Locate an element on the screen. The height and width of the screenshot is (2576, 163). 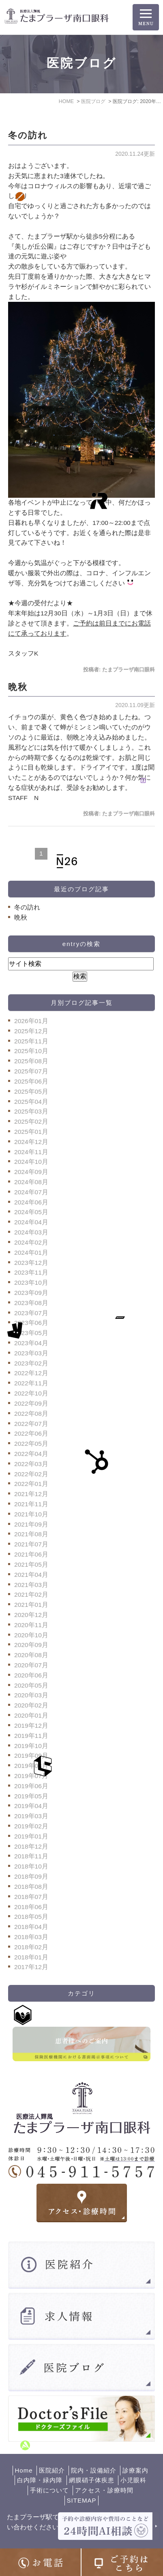
open the Deliveroo food delivery app is located at coordinates (15, 1330).